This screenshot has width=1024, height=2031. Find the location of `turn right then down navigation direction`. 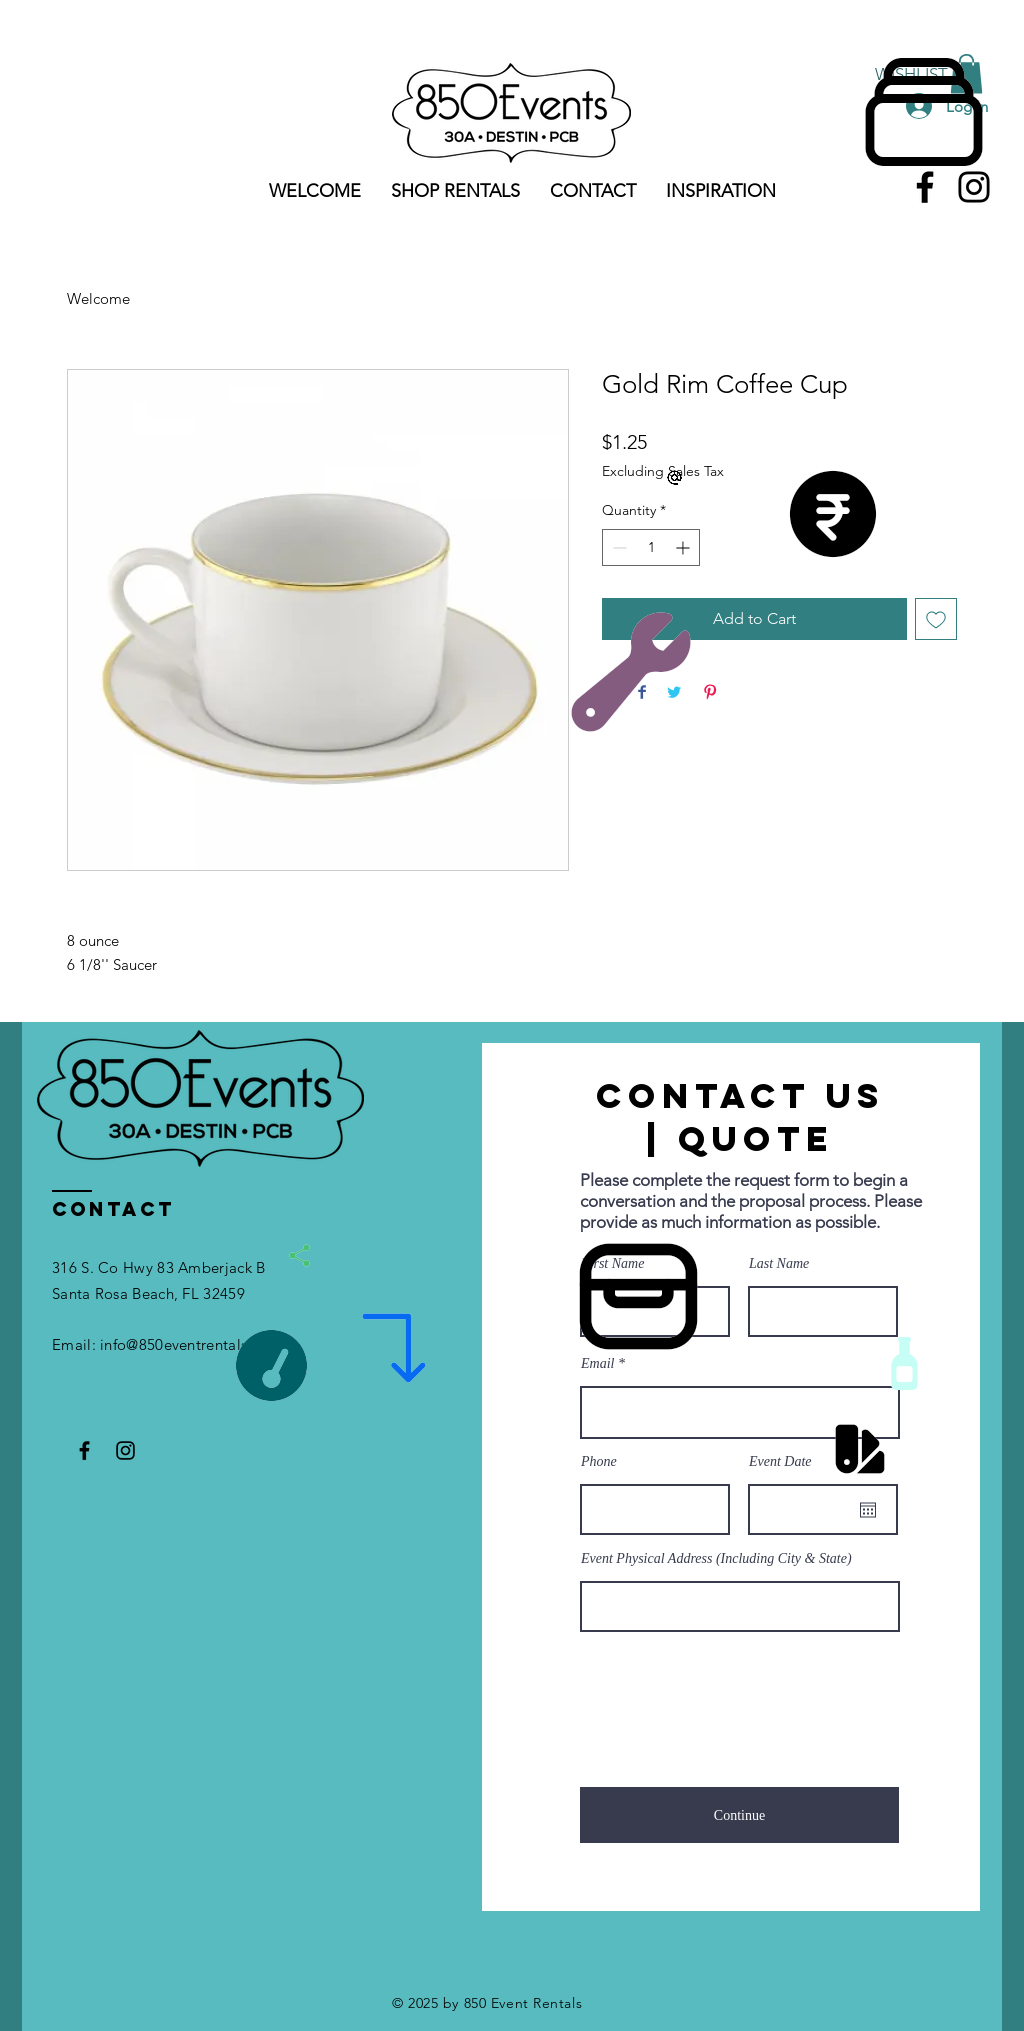

turn right then down navigation direction is located at coordinates (394, 1348).